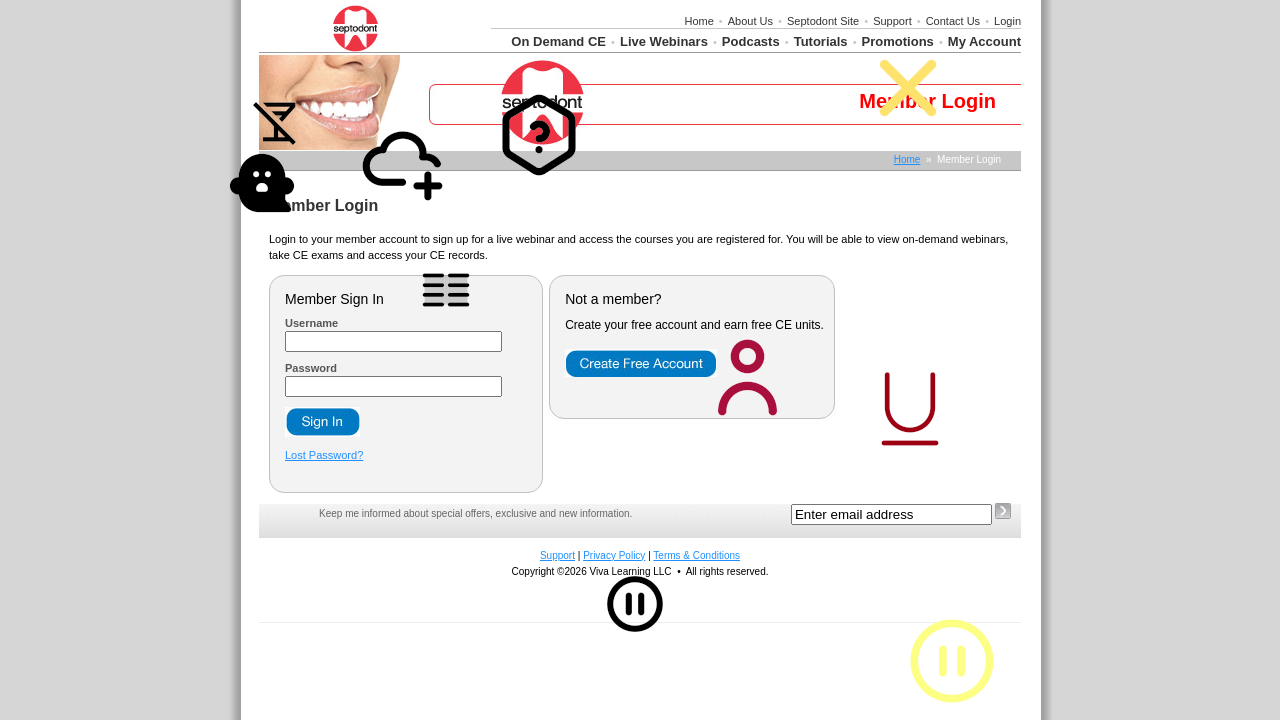 This screenshot has width=1280, height=720. I want to click on access help or support options, so click(539, 135).